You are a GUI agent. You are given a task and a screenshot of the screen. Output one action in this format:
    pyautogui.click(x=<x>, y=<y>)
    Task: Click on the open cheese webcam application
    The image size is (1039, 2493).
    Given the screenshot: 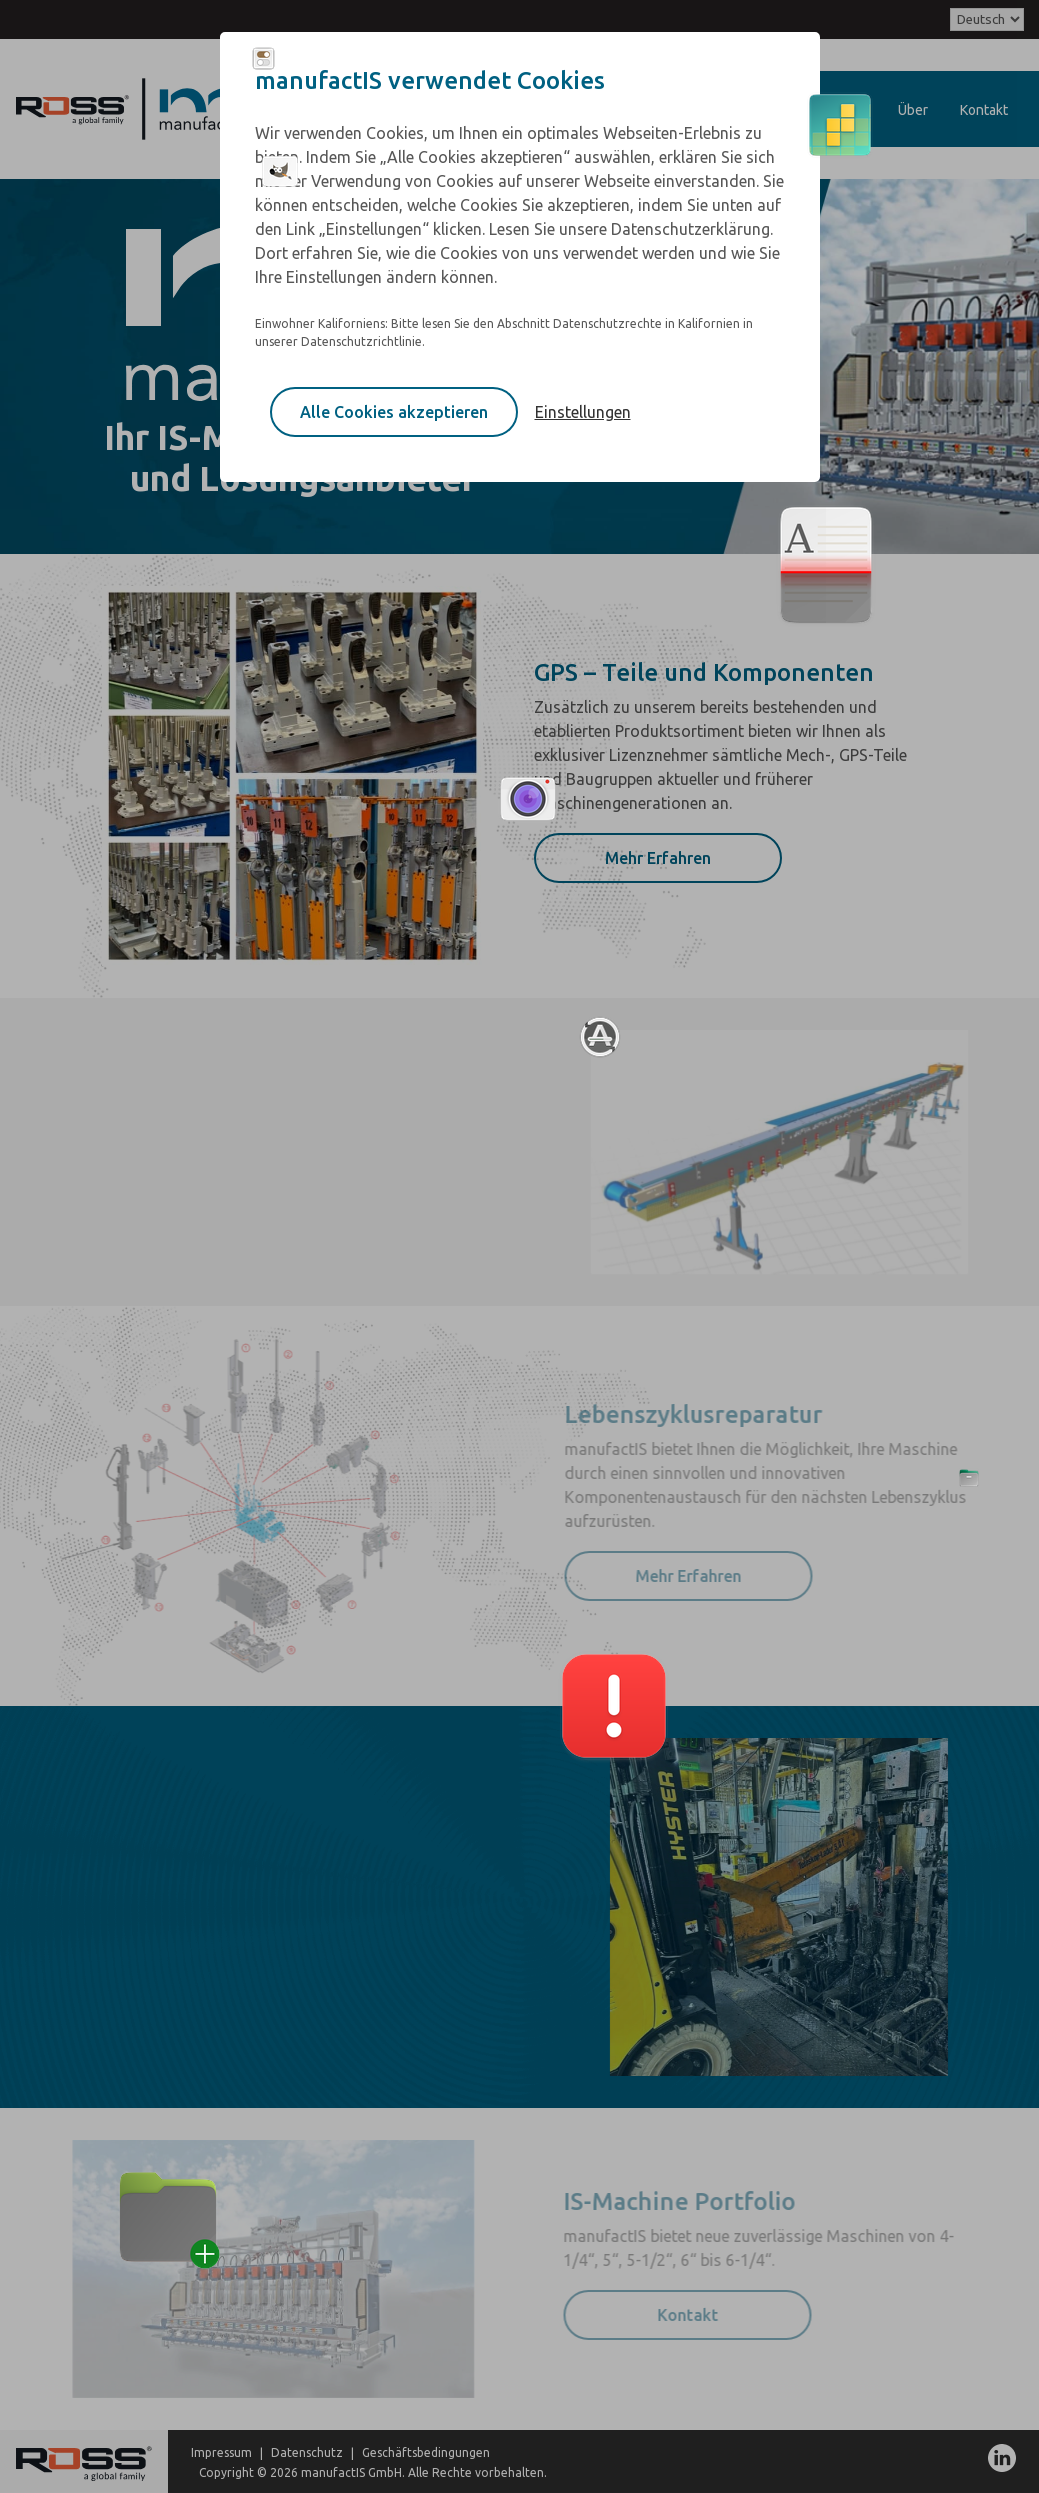 What is the action you would take?
    pyautogui.click(x=528, y=799)
    